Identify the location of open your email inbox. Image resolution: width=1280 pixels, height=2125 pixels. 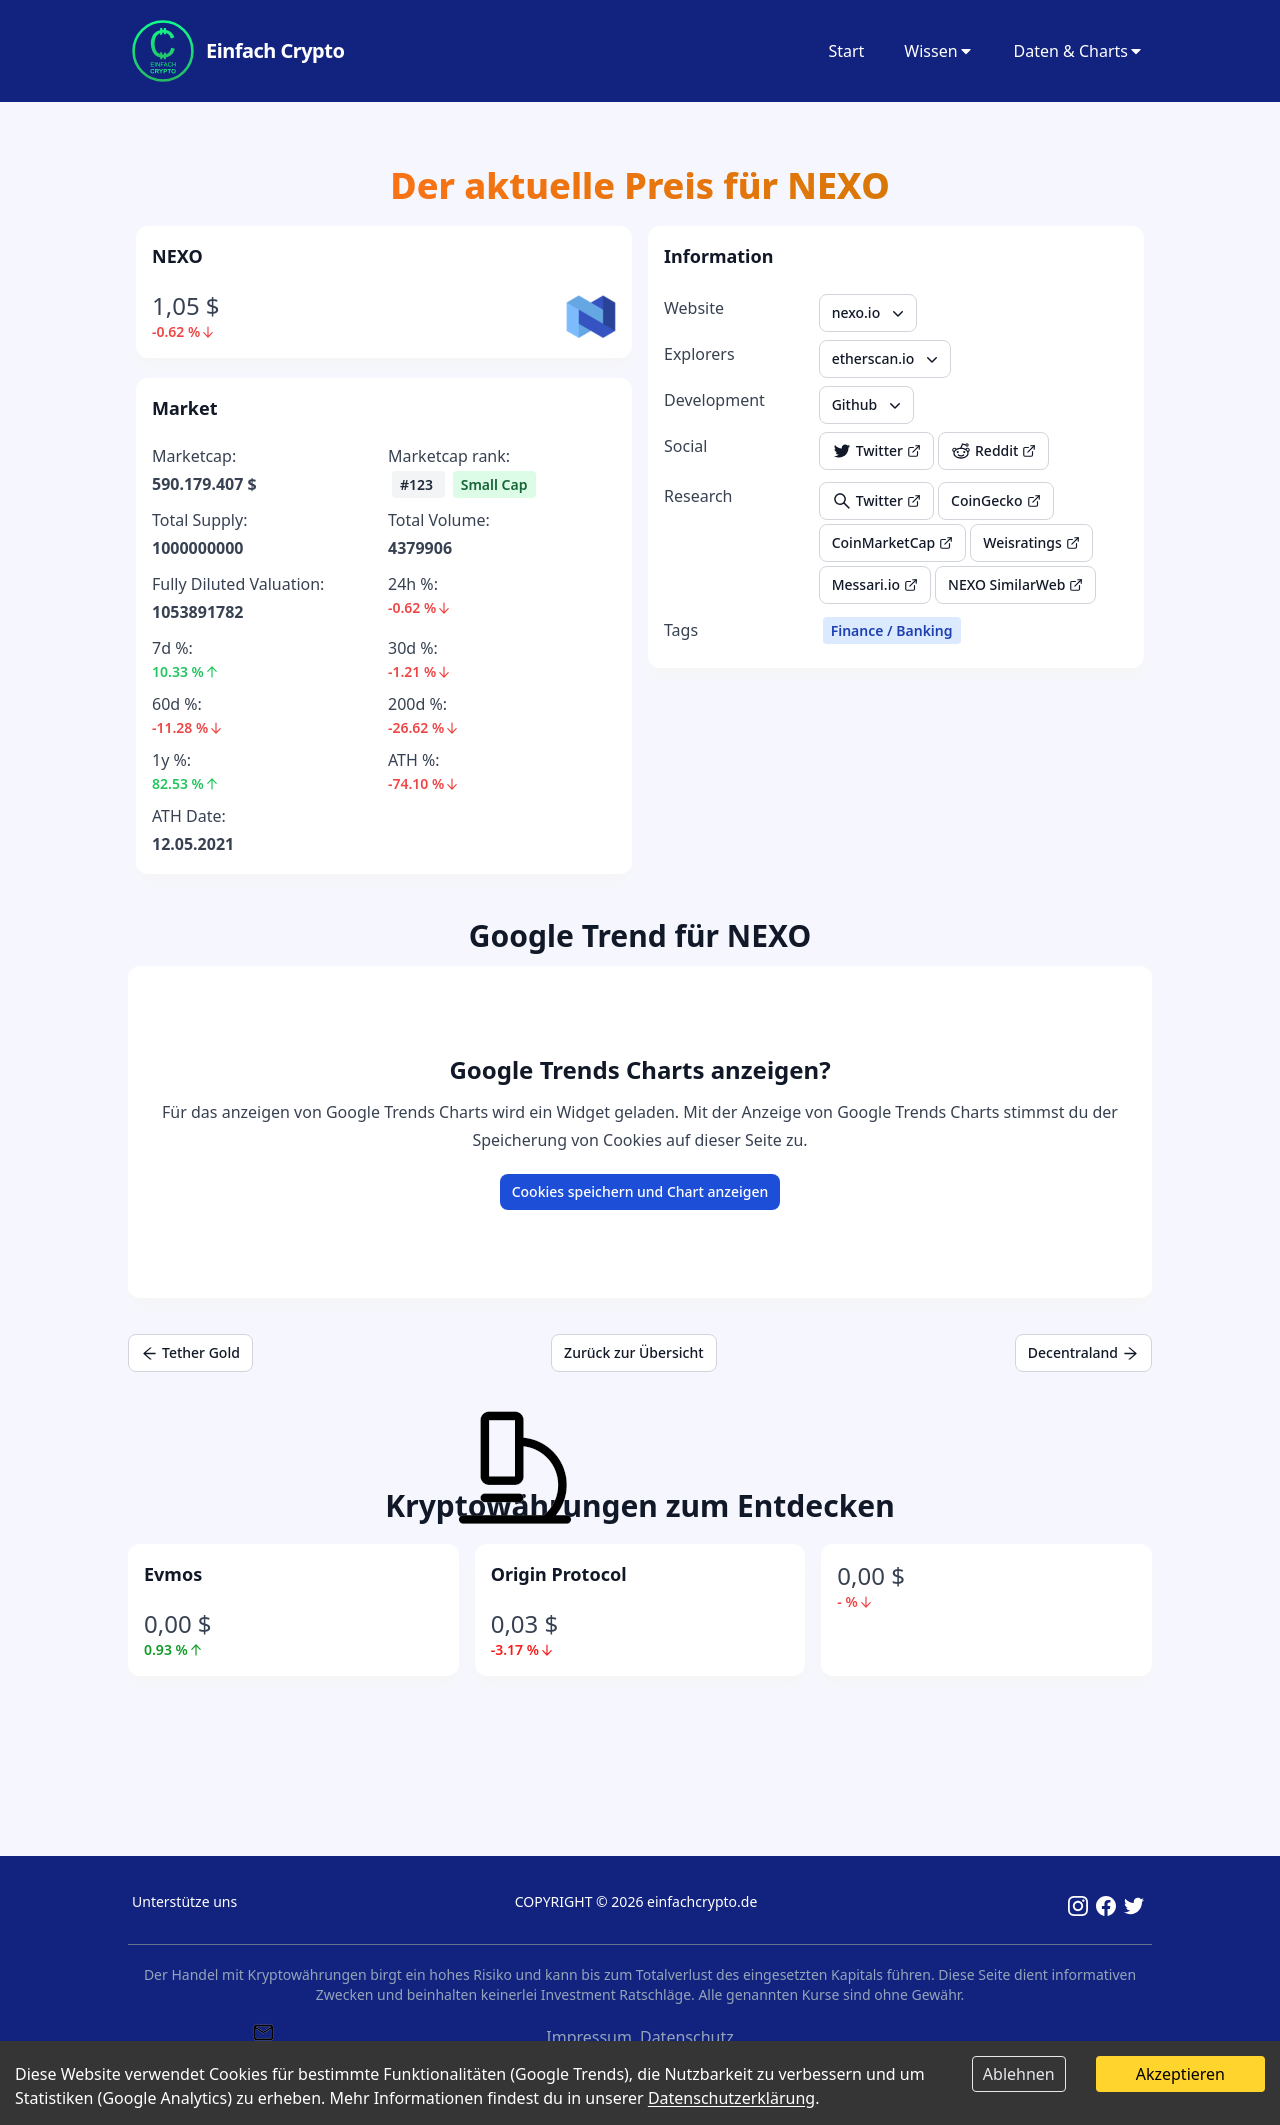
(263, 2032).